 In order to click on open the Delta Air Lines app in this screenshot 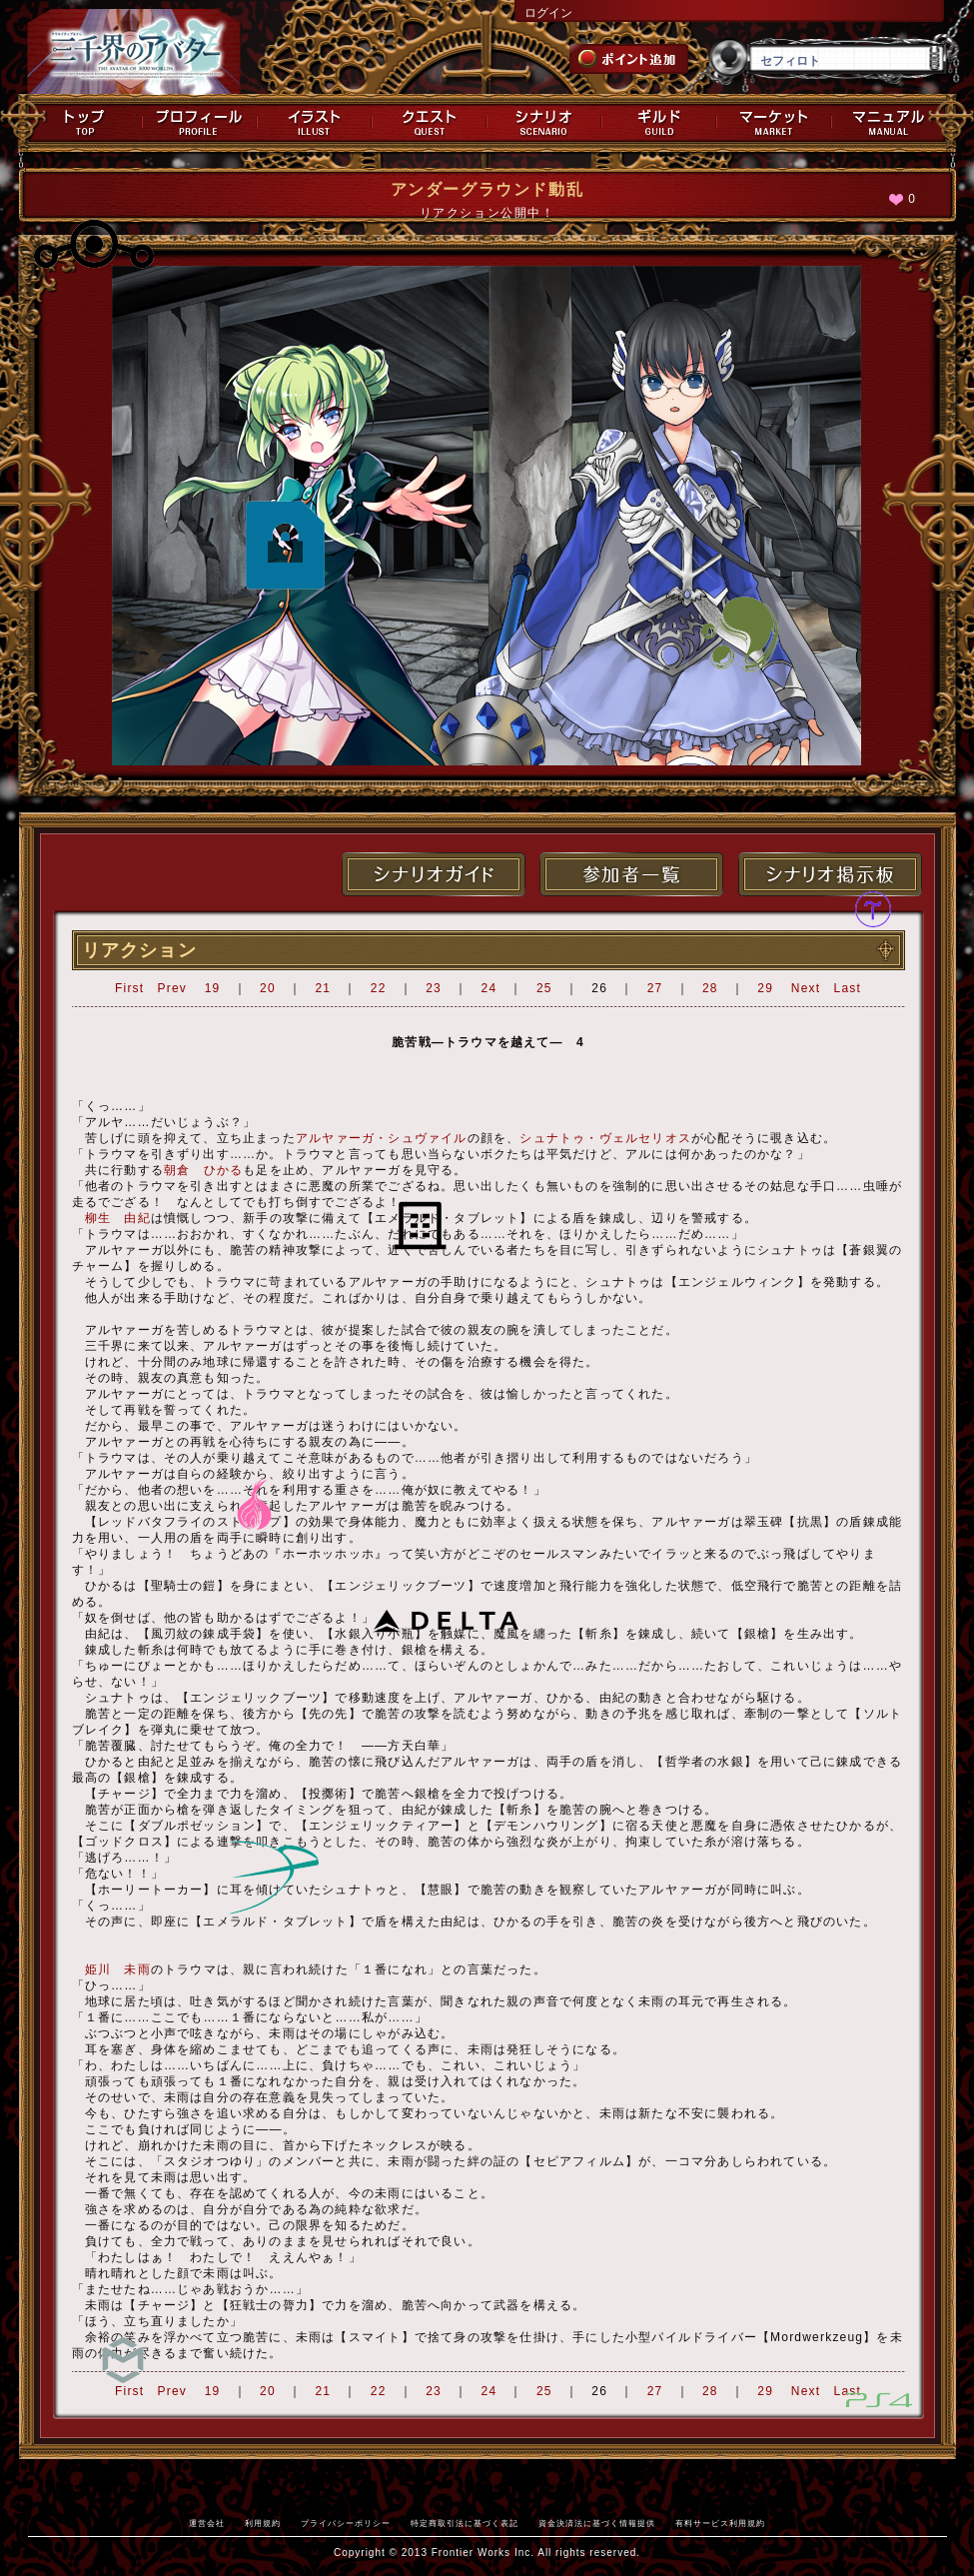, I will do `click(446, 1621)`.